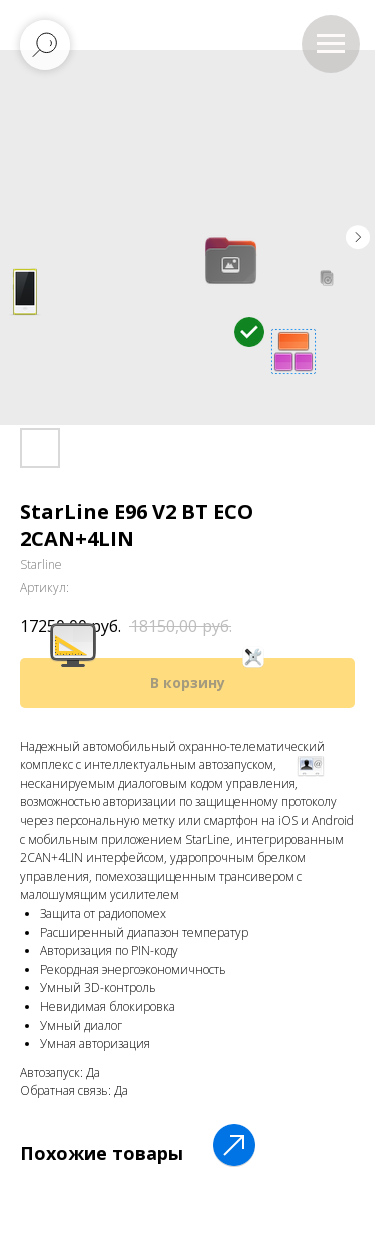 Image resolution: width=375 pixels, height=1235 pixels. I want to click on confirm or accept an action, so click(249, 332).